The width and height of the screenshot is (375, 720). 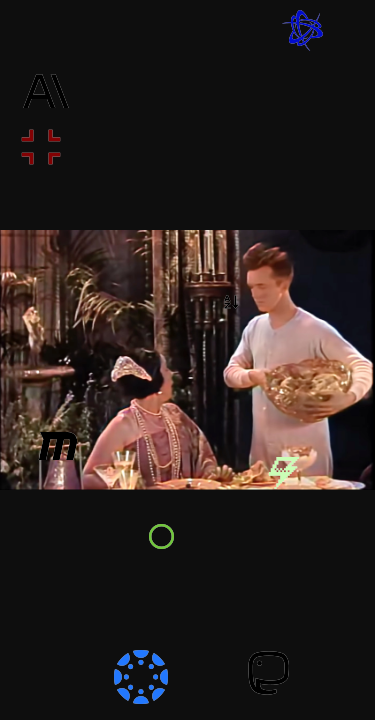 What do you see at coordinates (41, 147) in the screenshot?
I see `exit fullscreen mode` at bounding box center [41, 147].